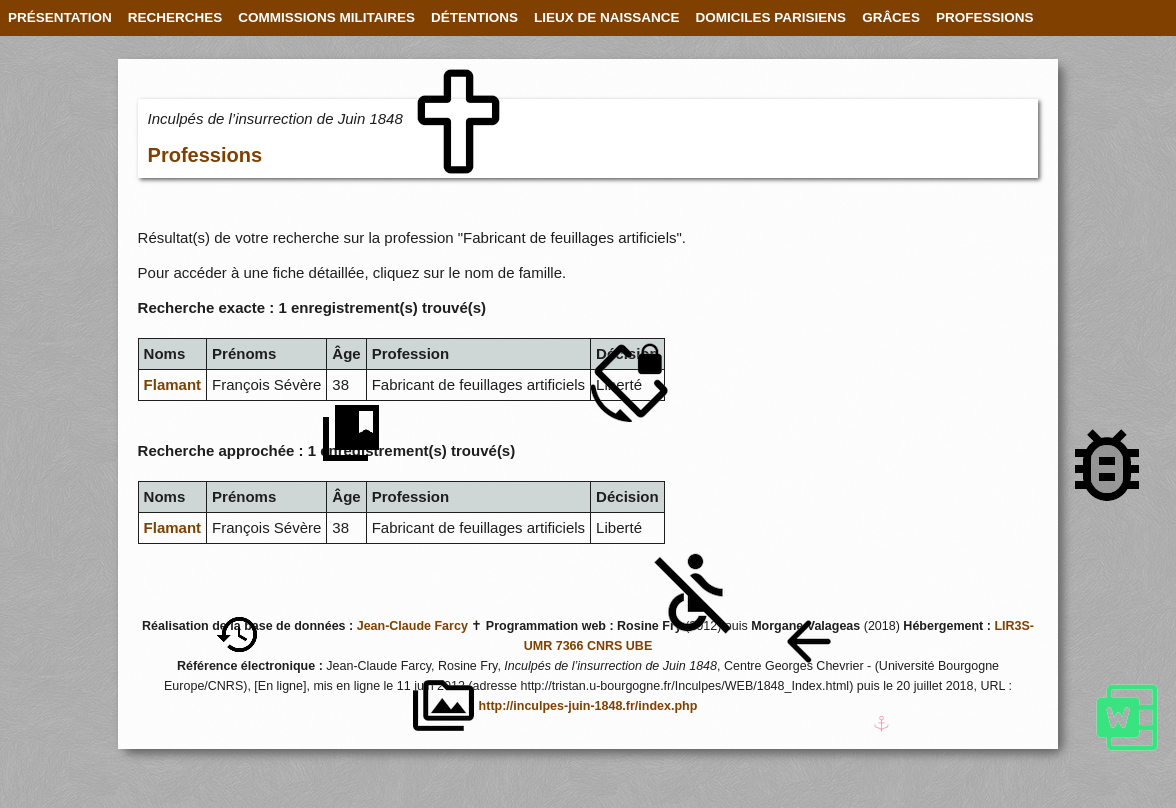 The image size is (1176, 808). What do you see at coordinates (808, 641) in the screenshot?
I see `go back to the previous screen` at bounding box center [808, 641].